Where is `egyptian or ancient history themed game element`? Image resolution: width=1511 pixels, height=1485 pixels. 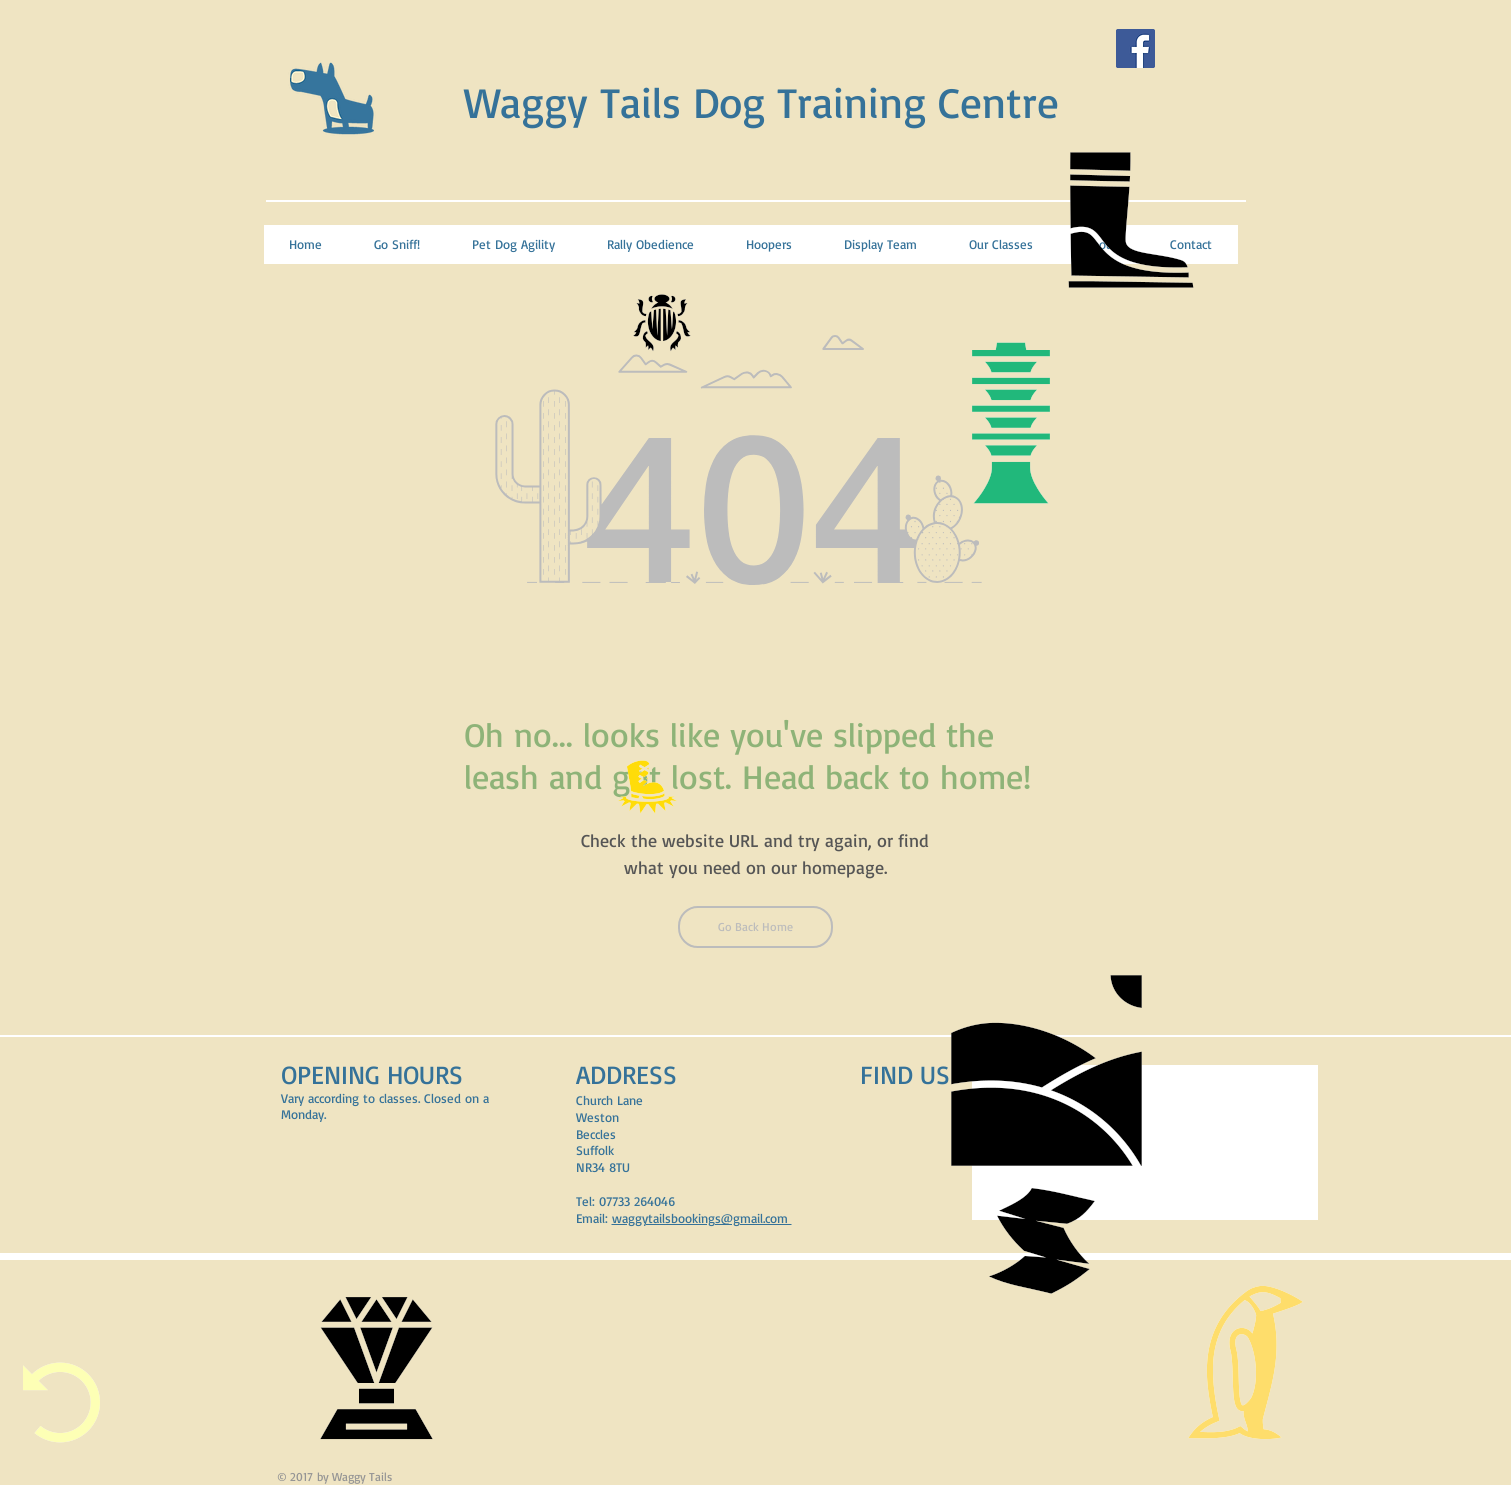
egyptian or ancient history themed game element is located at coordinates (662, 323).